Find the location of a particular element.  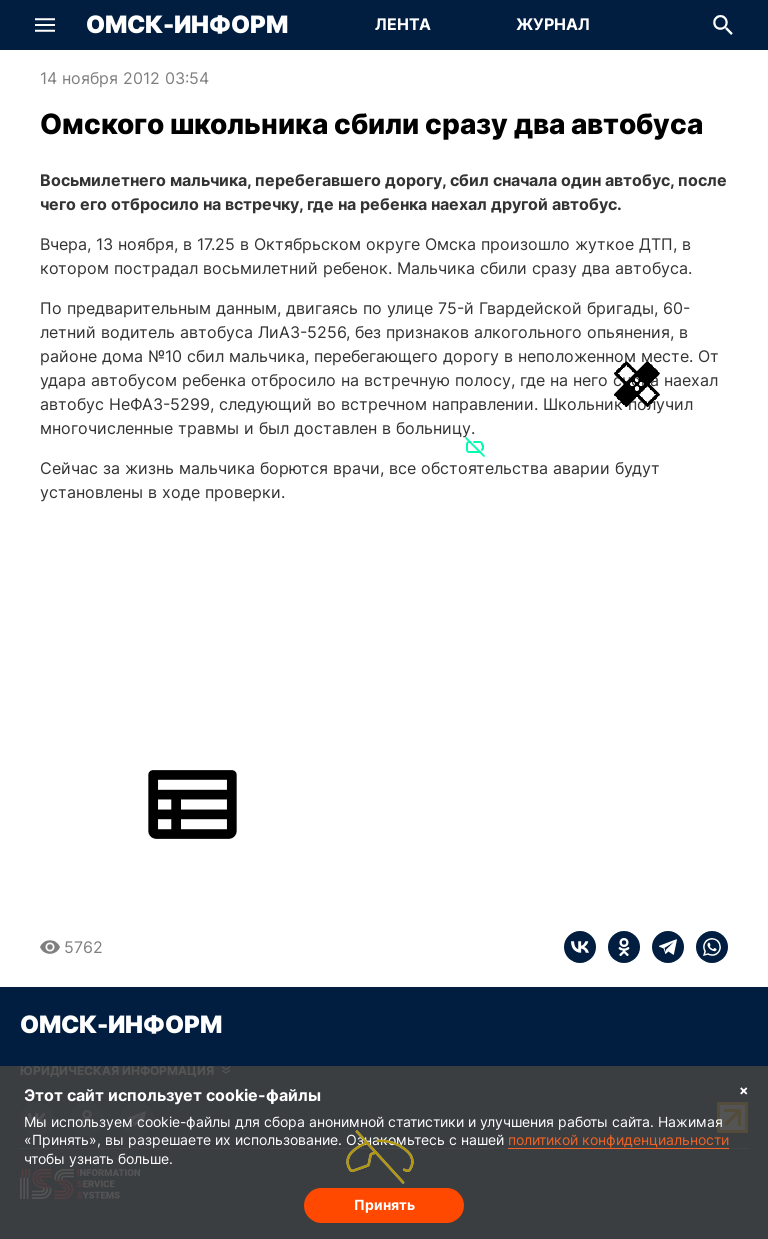

end or decline a phone call is located at coordinates (380, 1157).